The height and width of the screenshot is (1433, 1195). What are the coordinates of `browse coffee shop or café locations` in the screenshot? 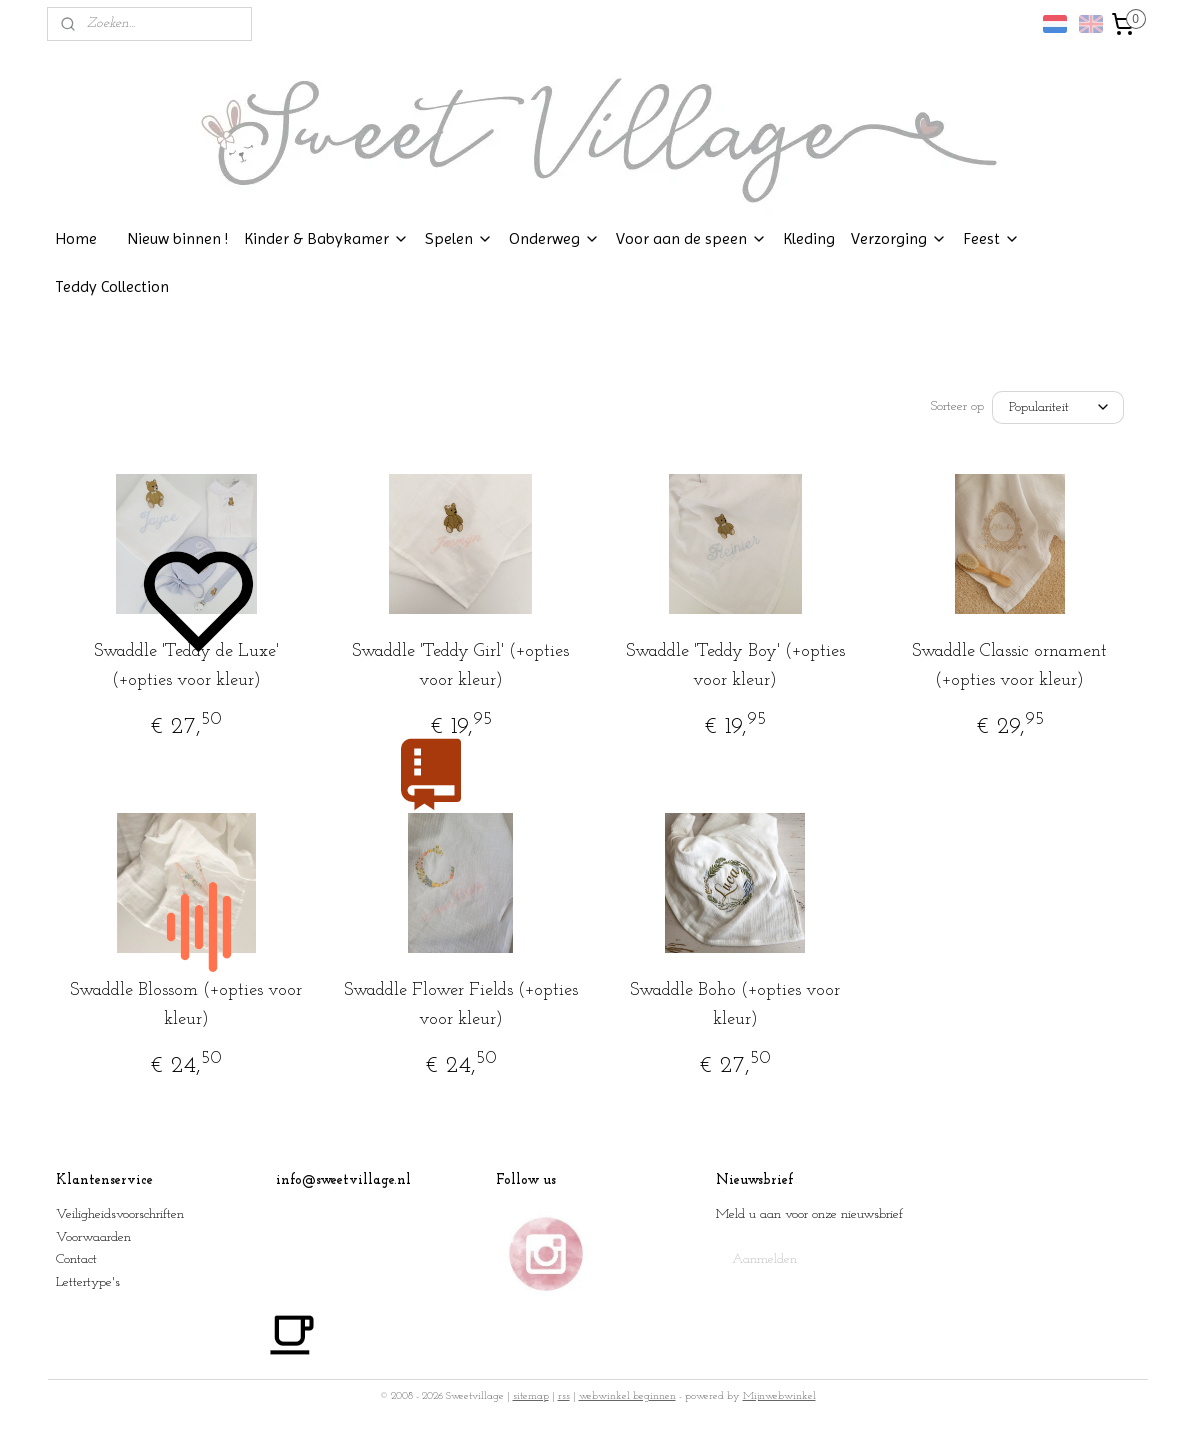 It's located at (292, 1335).